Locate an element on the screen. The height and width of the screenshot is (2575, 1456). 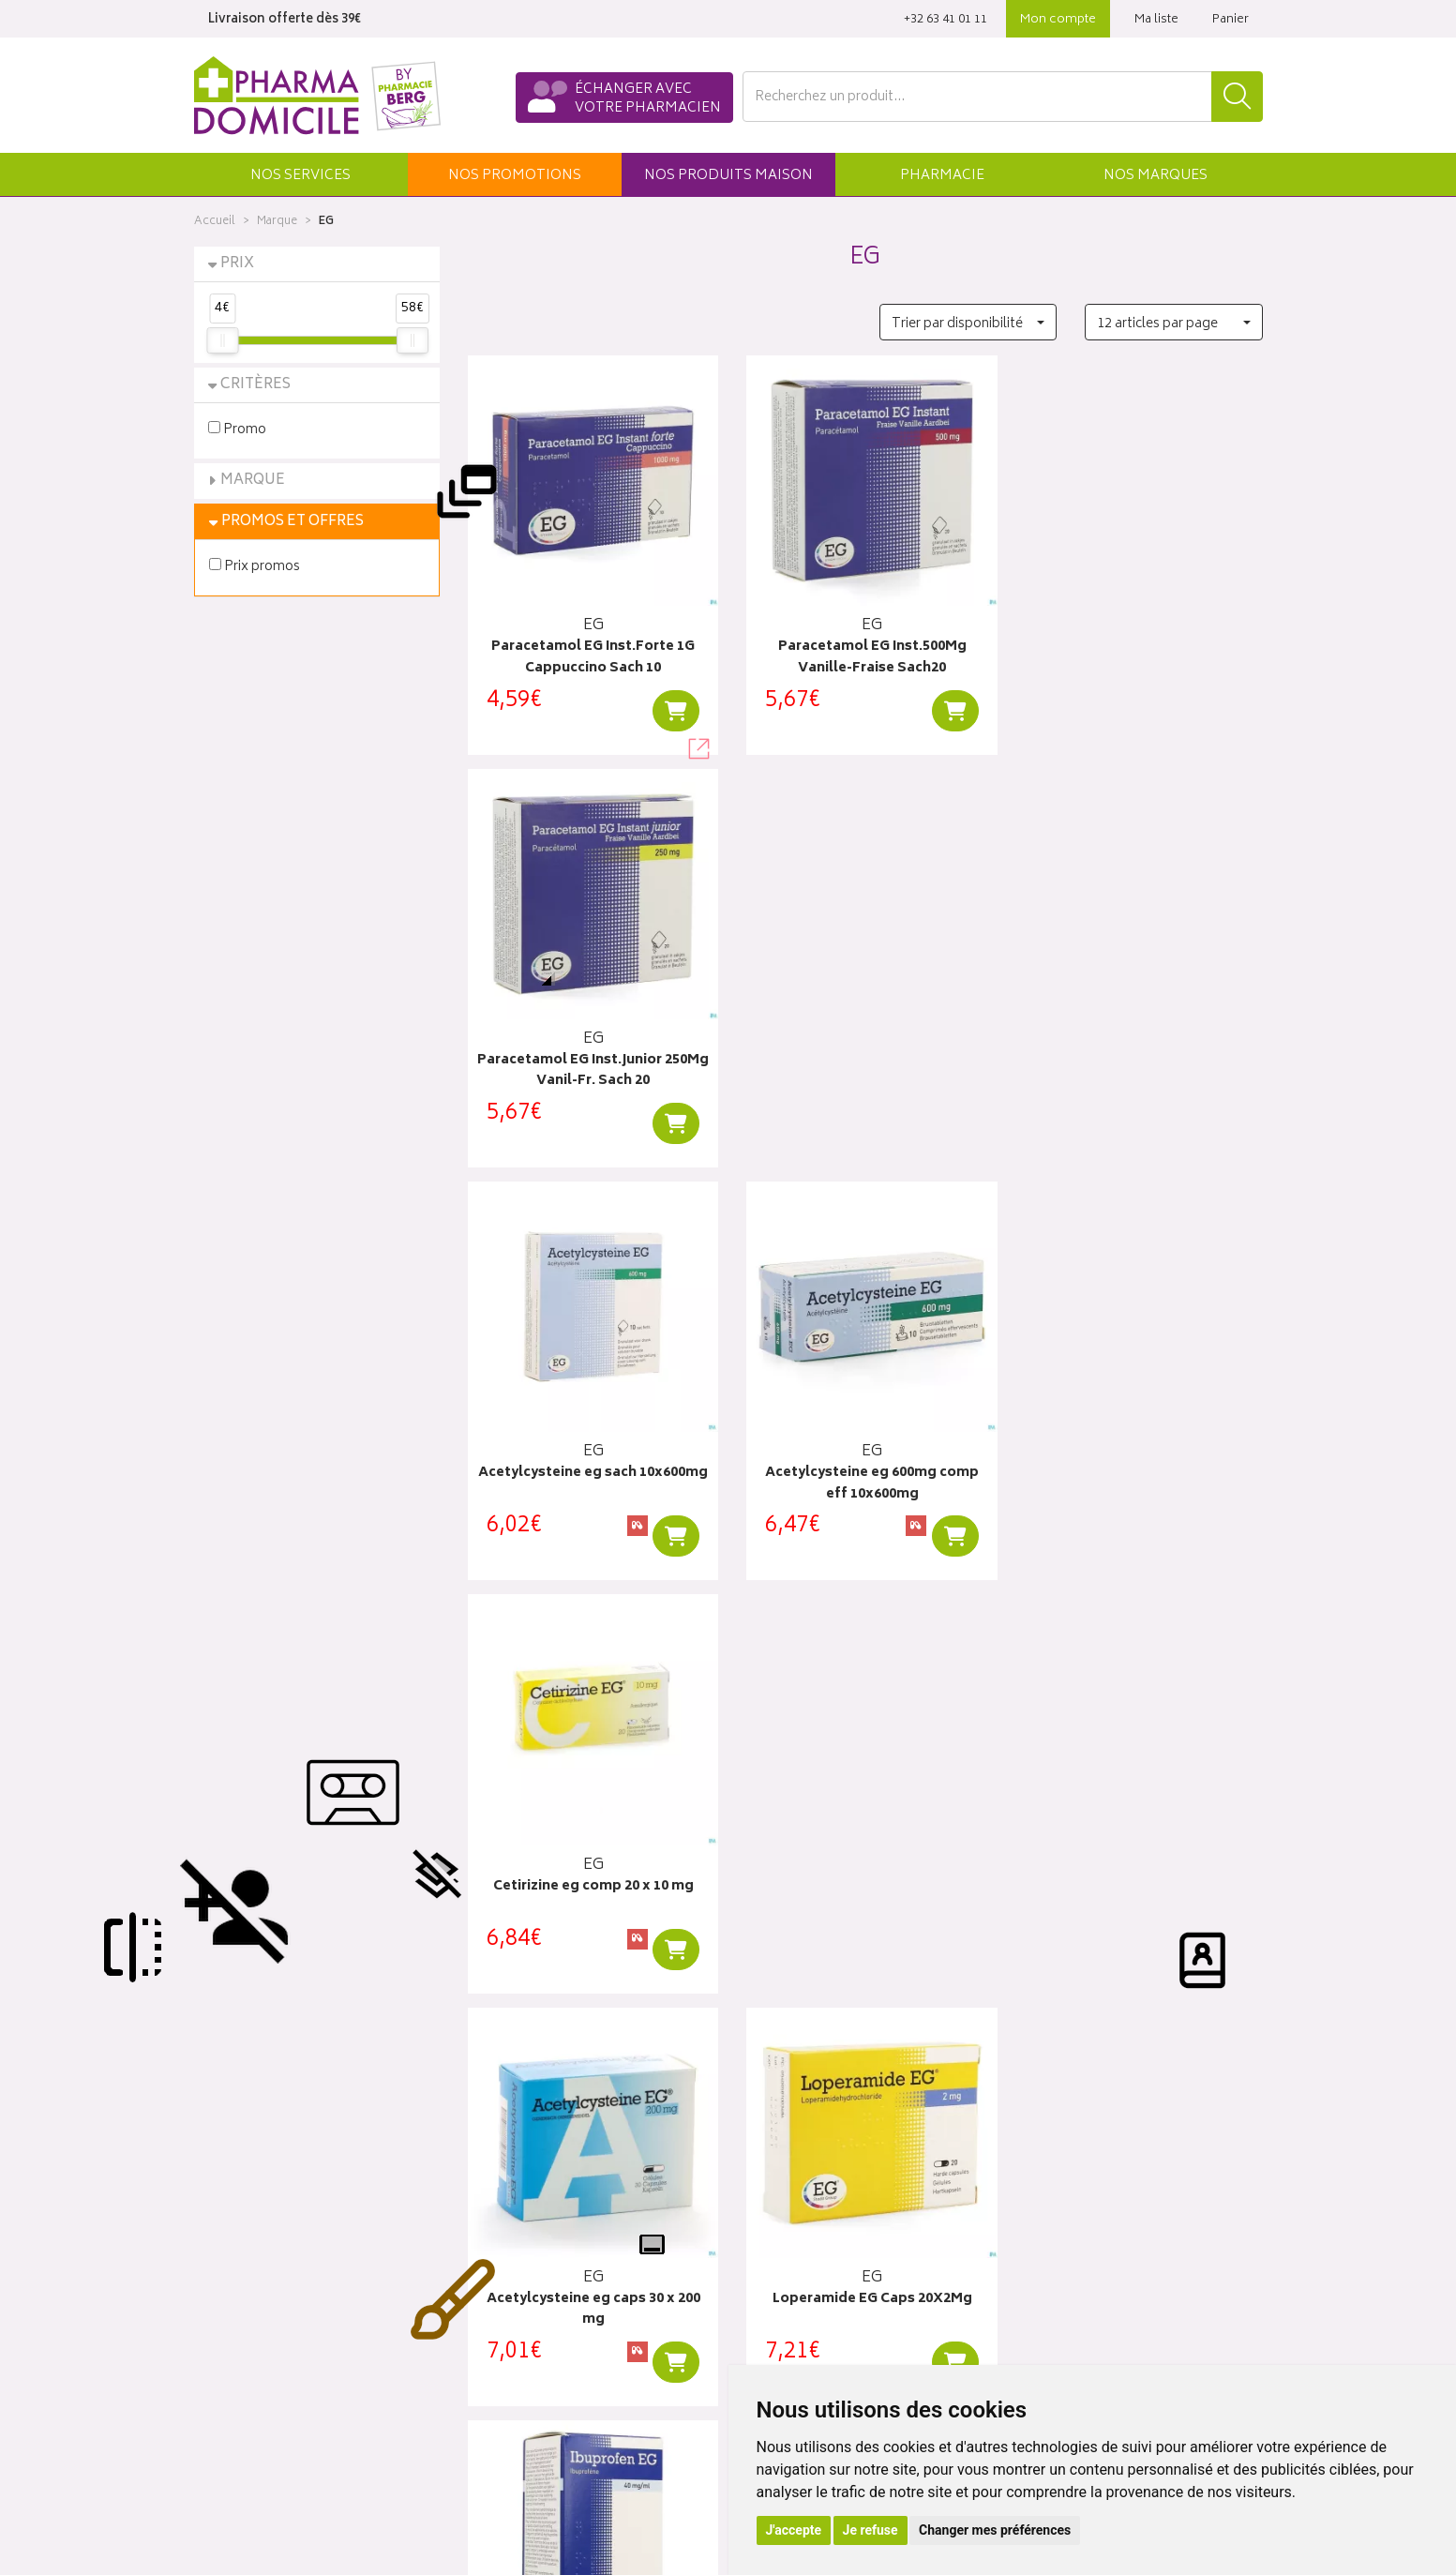
flip image horizontally is located at coordinates (132, 1947).